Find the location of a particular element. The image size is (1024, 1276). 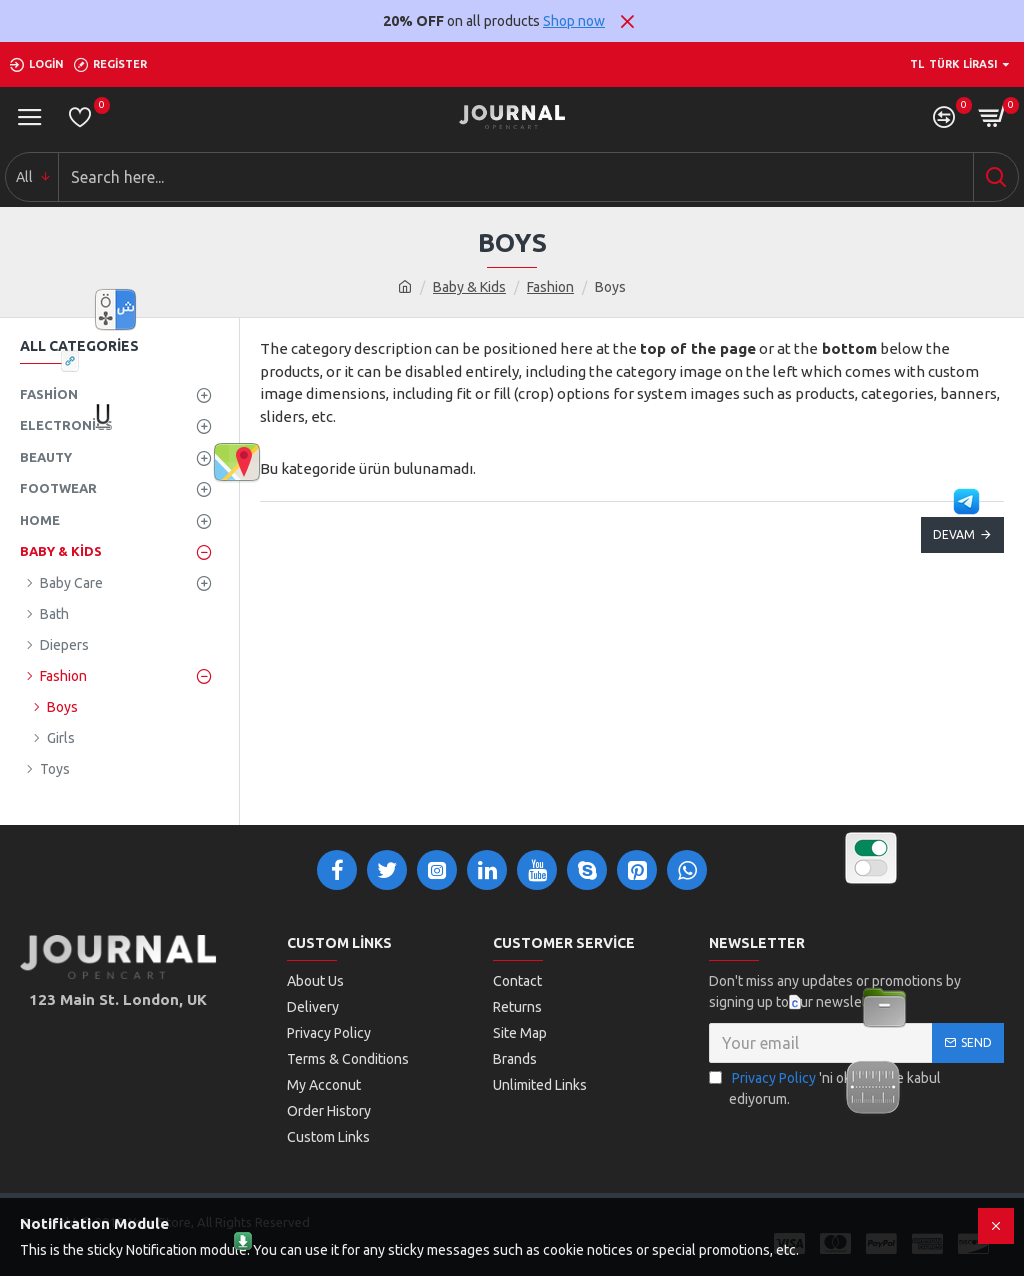

open the Measure app is located at coordinates (873, 1087).